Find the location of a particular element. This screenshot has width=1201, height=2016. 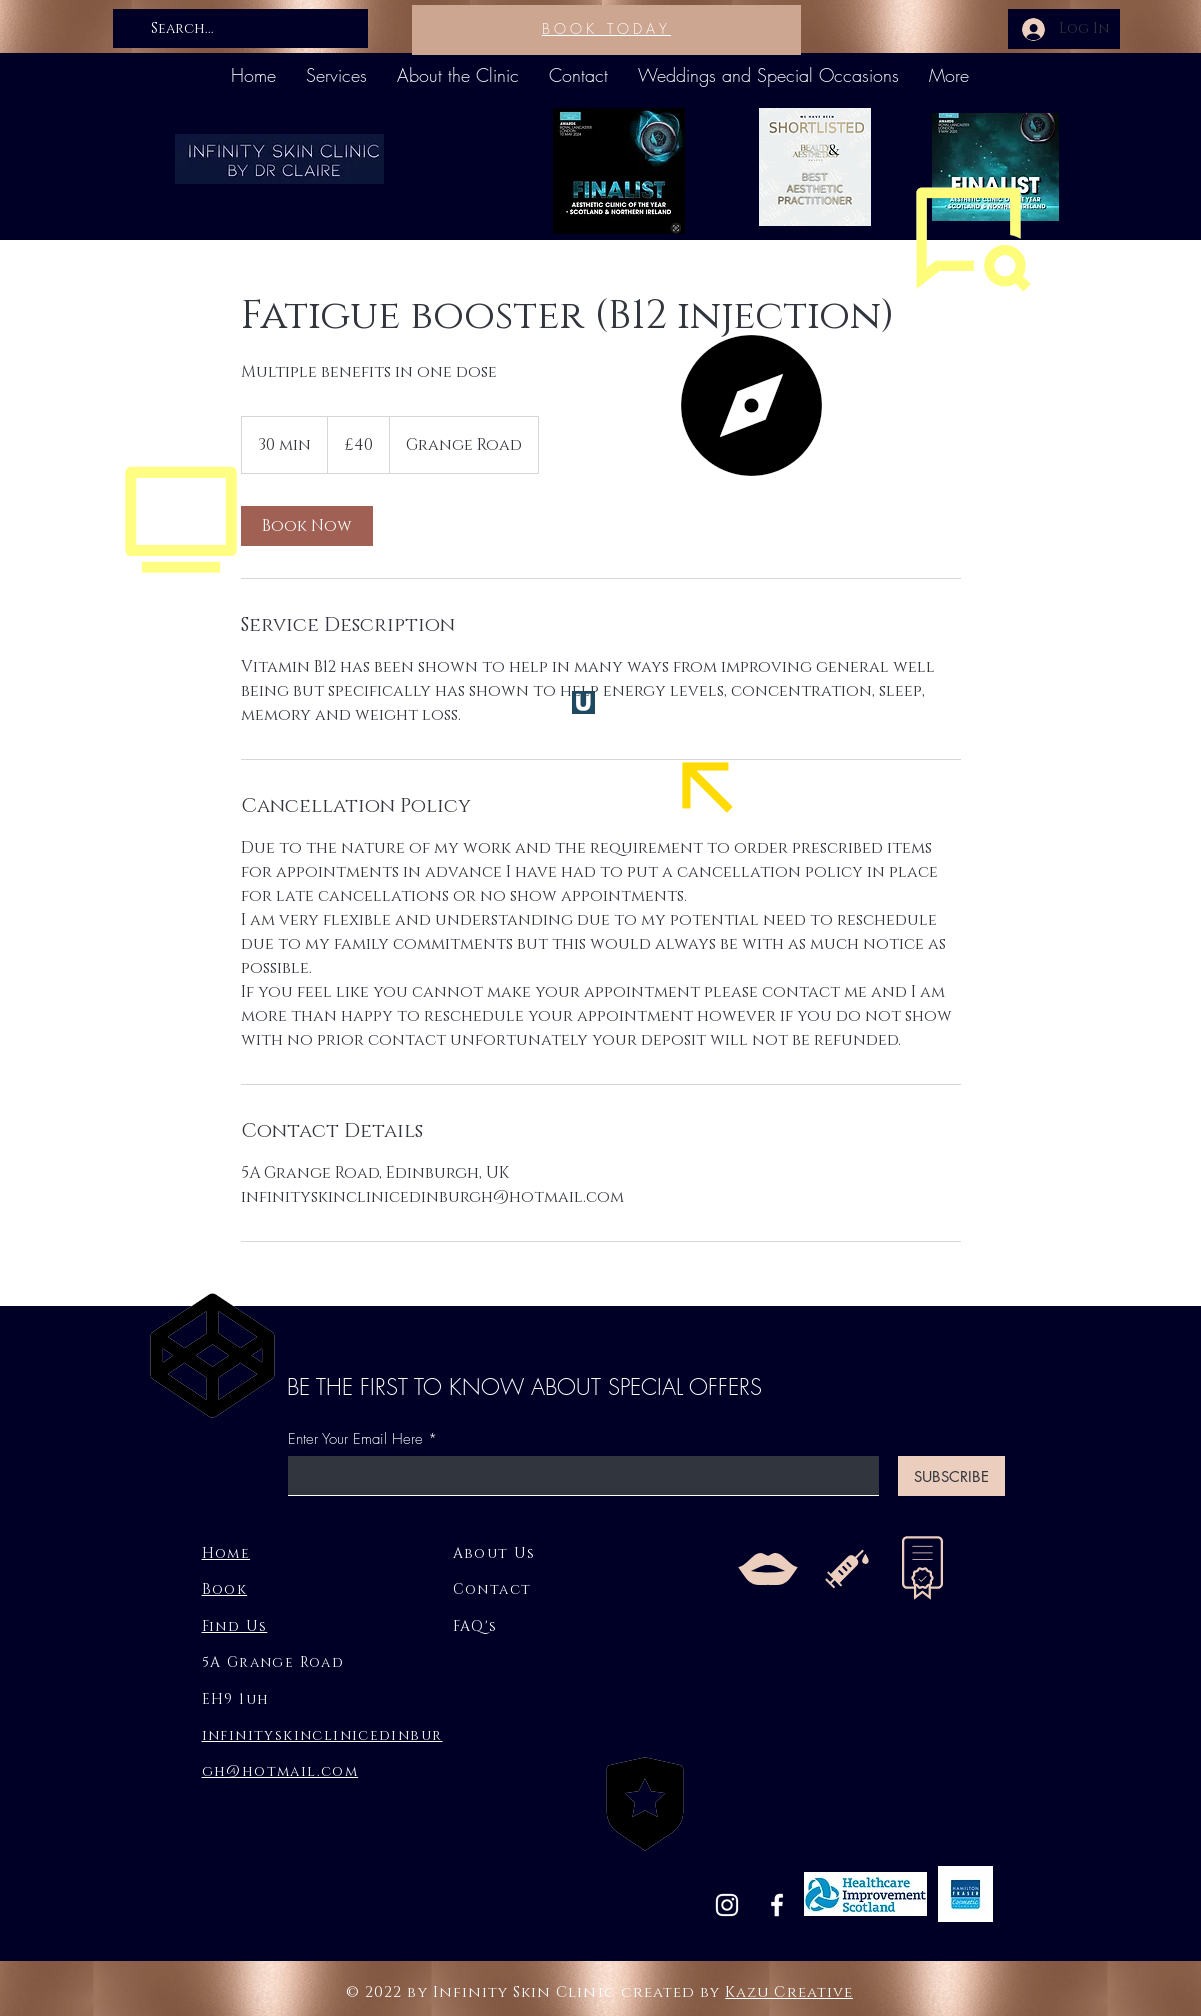

search through chat messages is located at coordinates (968, 234).